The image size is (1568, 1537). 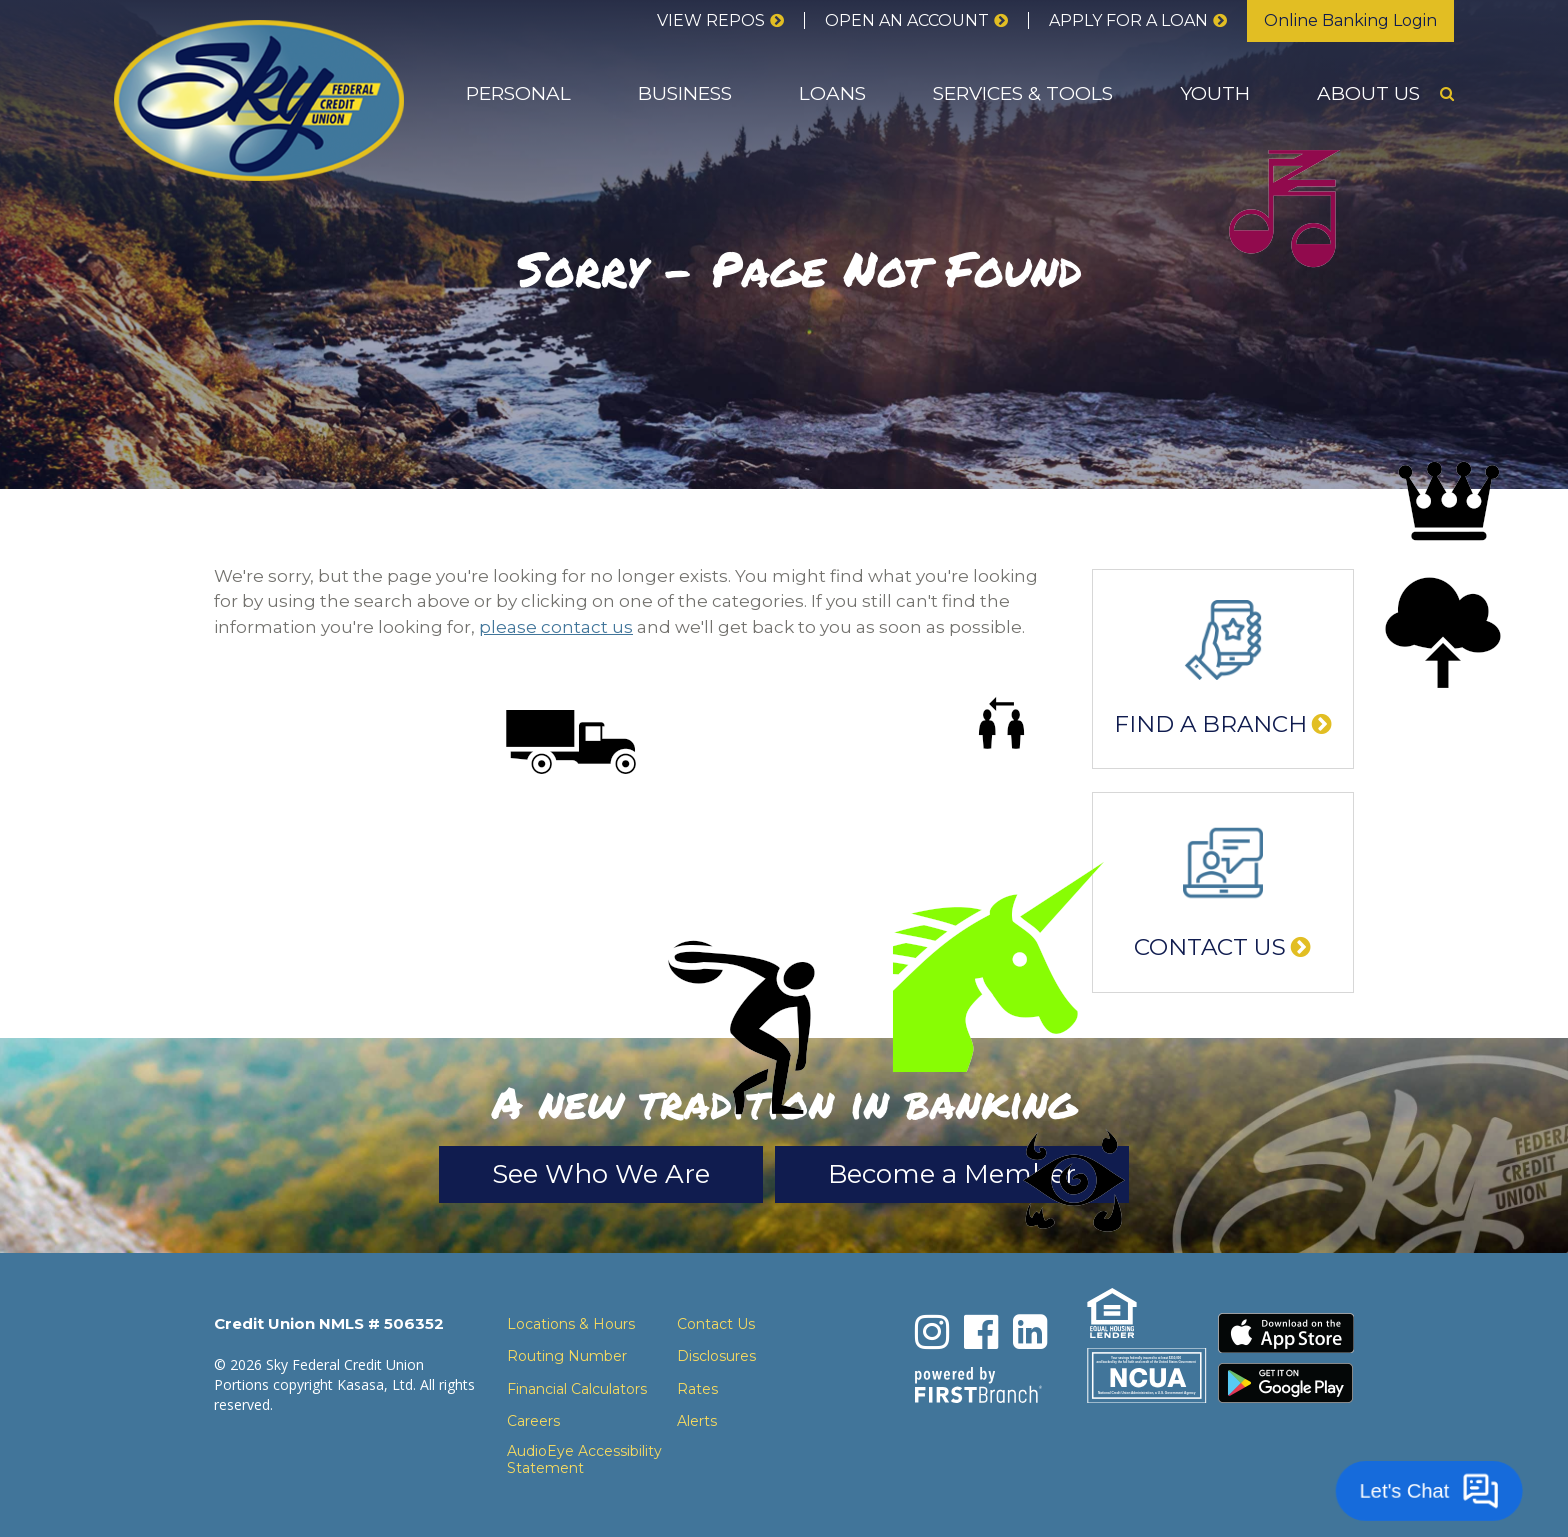 I want to click on play a glitchy or distorted audio track, so click(x=1285, y=209).